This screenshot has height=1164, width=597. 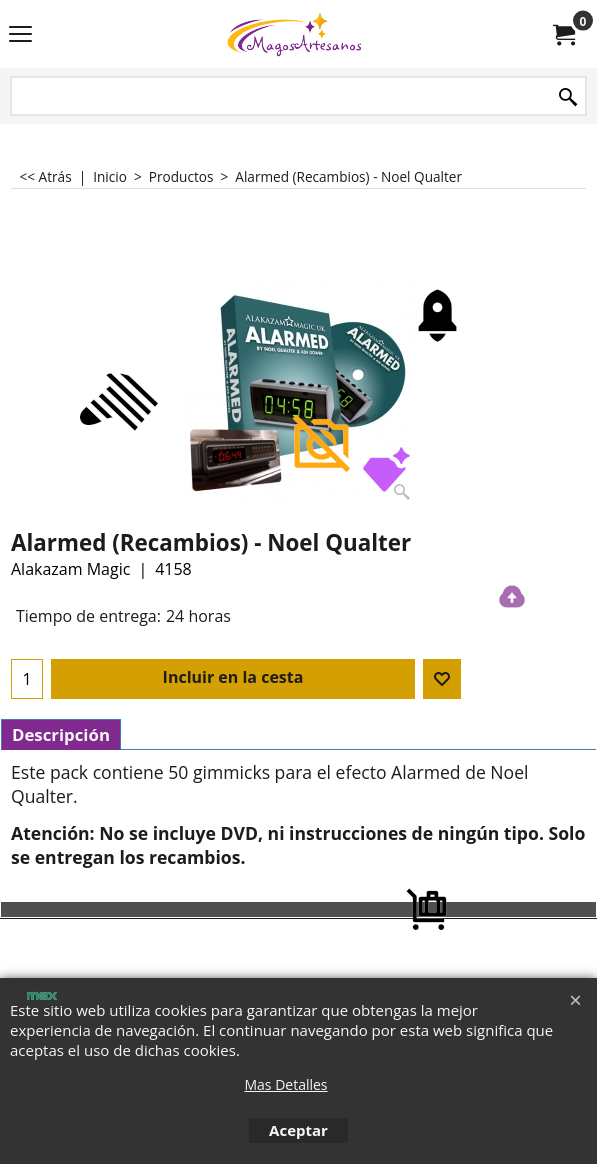 What do you see at coordinates (119, 402) in the screenshot?
I see `open zebpay cryptocurrency exchange app` at bounding box center [119, 402].